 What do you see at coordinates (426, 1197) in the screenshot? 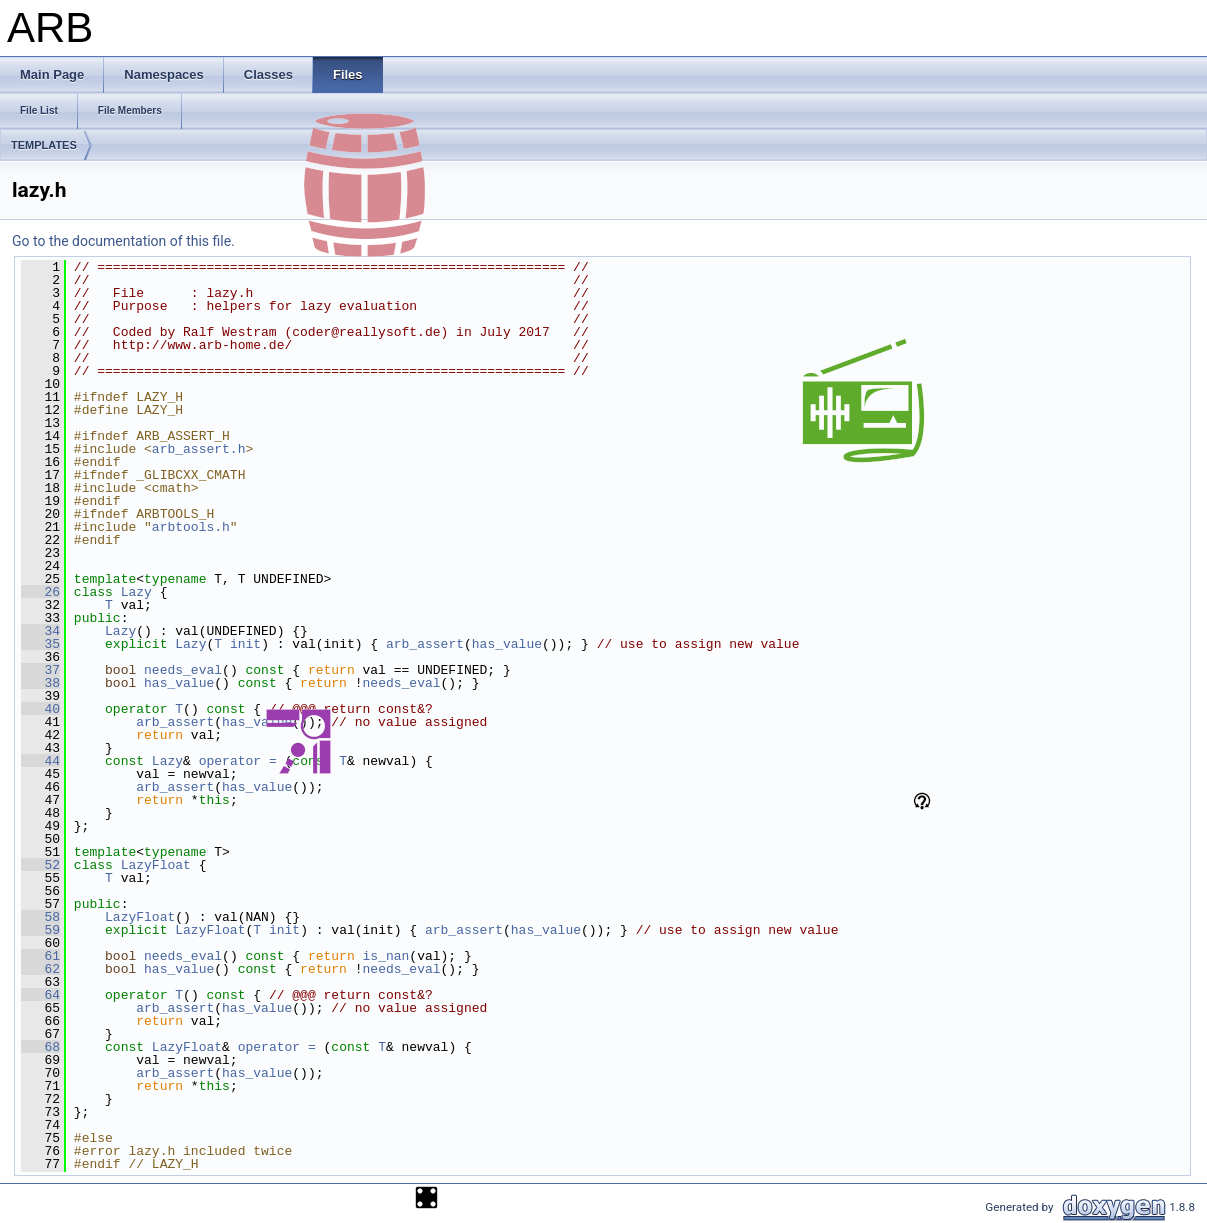
I see `roll the dice or randomize` at bounding box center [426, 1197].